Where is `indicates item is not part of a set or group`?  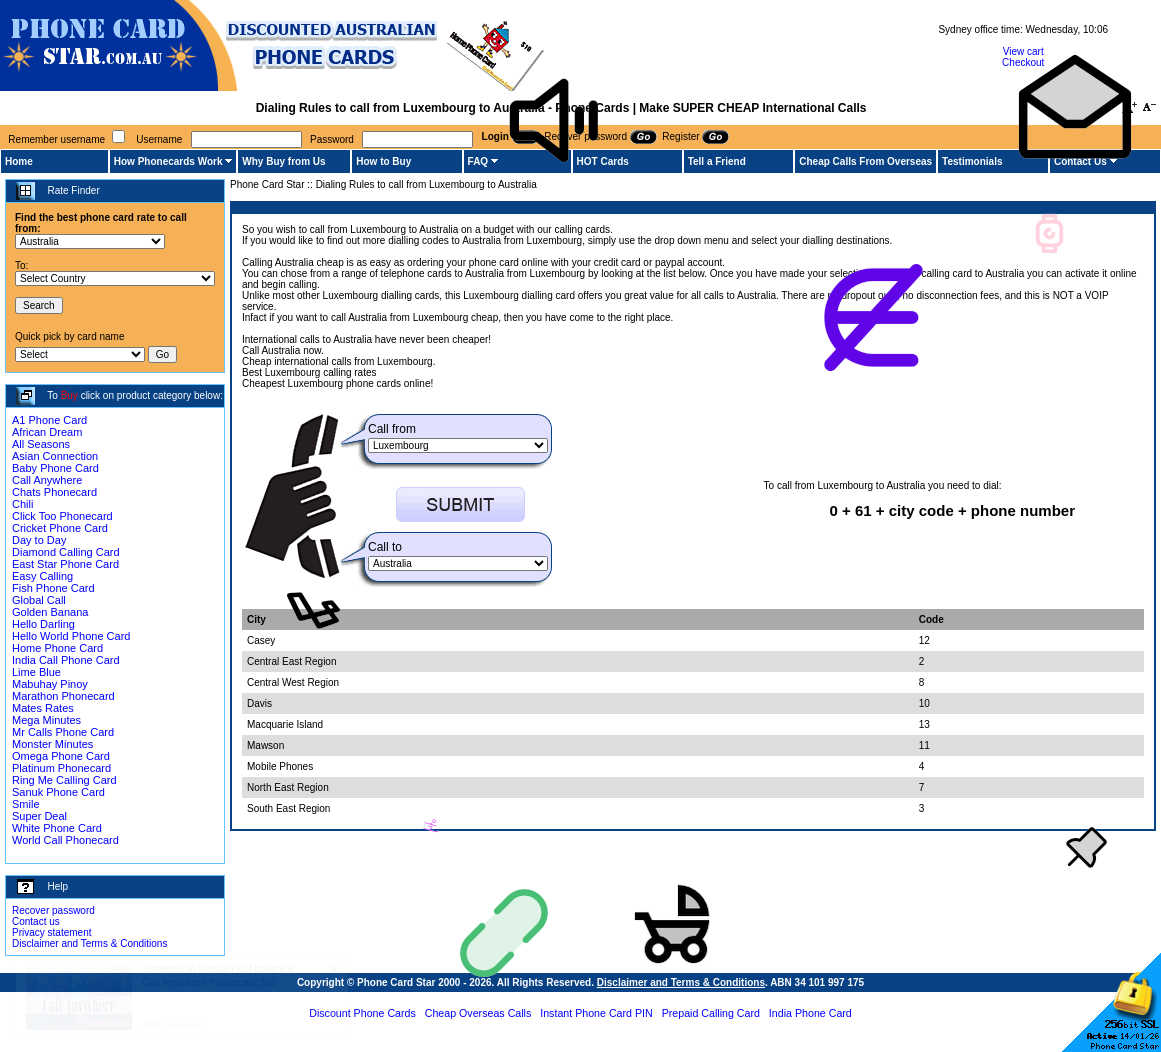
indicates item is not part of a set or group is located at coordinates (873, 317).